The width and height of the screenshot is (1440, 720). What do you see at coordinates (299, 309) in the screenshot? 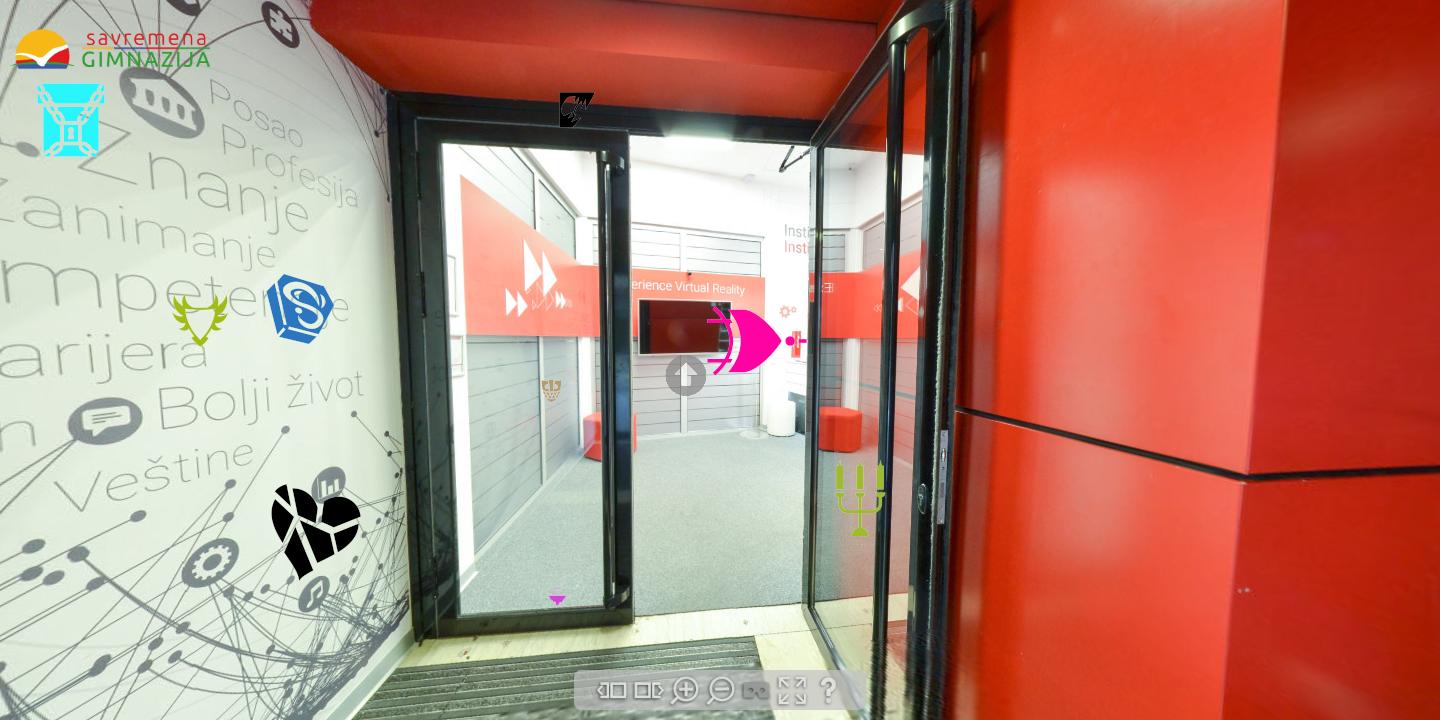
I see `access rune or magic stone inventory` at bounding box center [299, 309].